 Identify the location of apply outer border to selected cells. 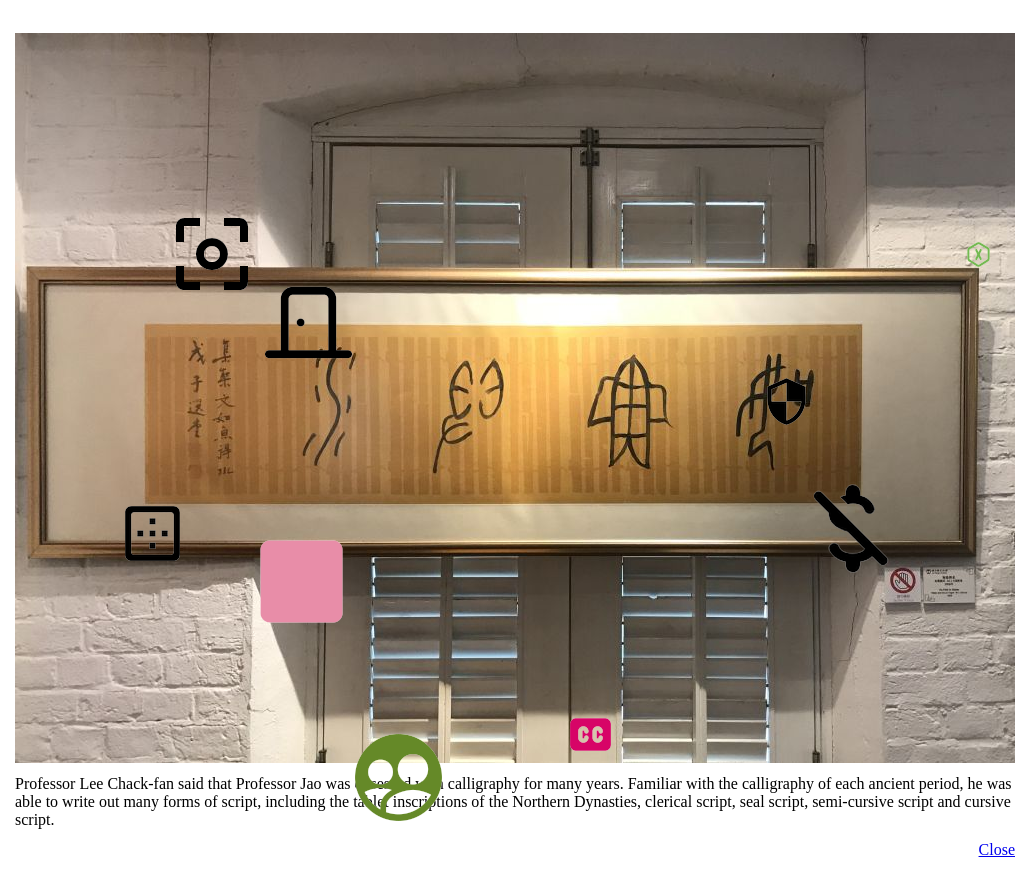
(152, 533).